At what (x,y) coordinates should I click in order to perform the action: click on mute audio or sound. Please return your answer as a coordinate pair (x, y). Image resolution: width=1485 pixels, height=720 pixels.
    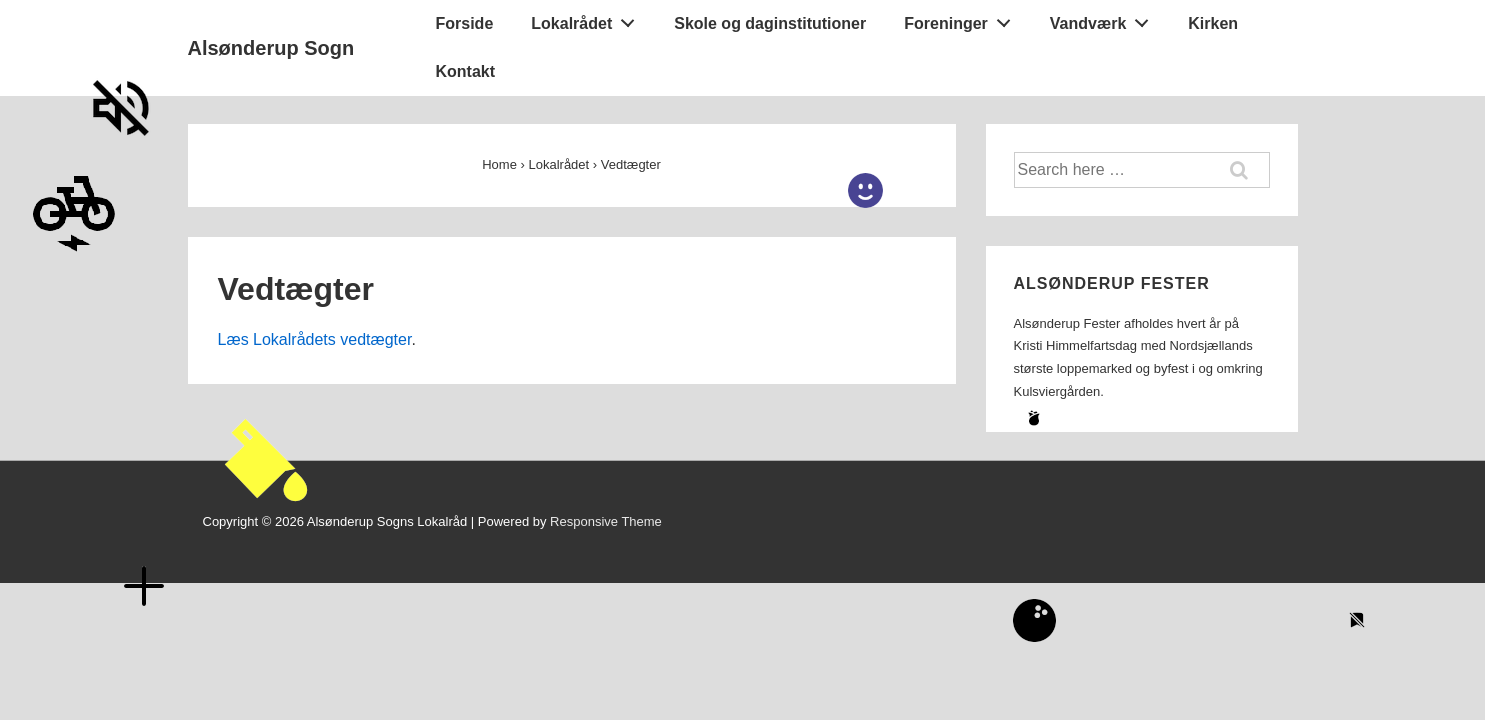
    Looking at the image, I should click on (121, 108).